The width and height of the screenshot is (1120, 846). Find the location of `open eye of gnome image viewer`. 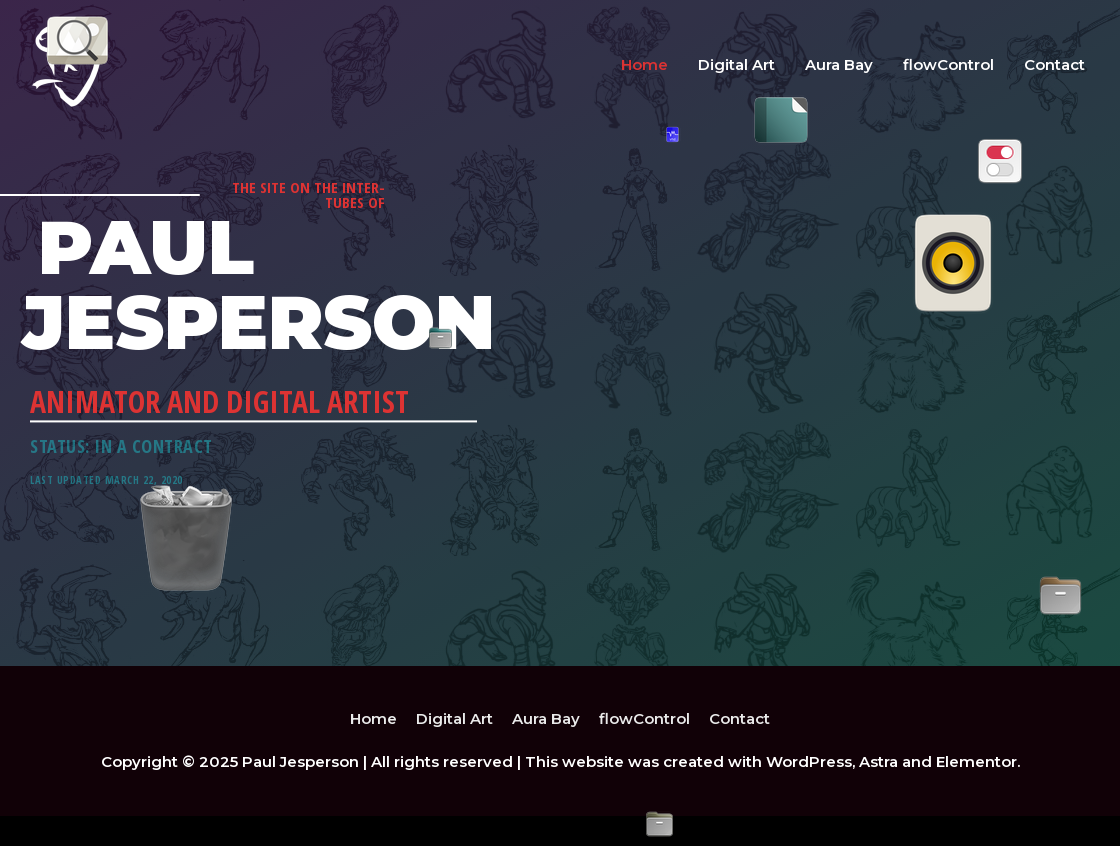

open eye of gnome image viewer is located at coordinates (77, 40).